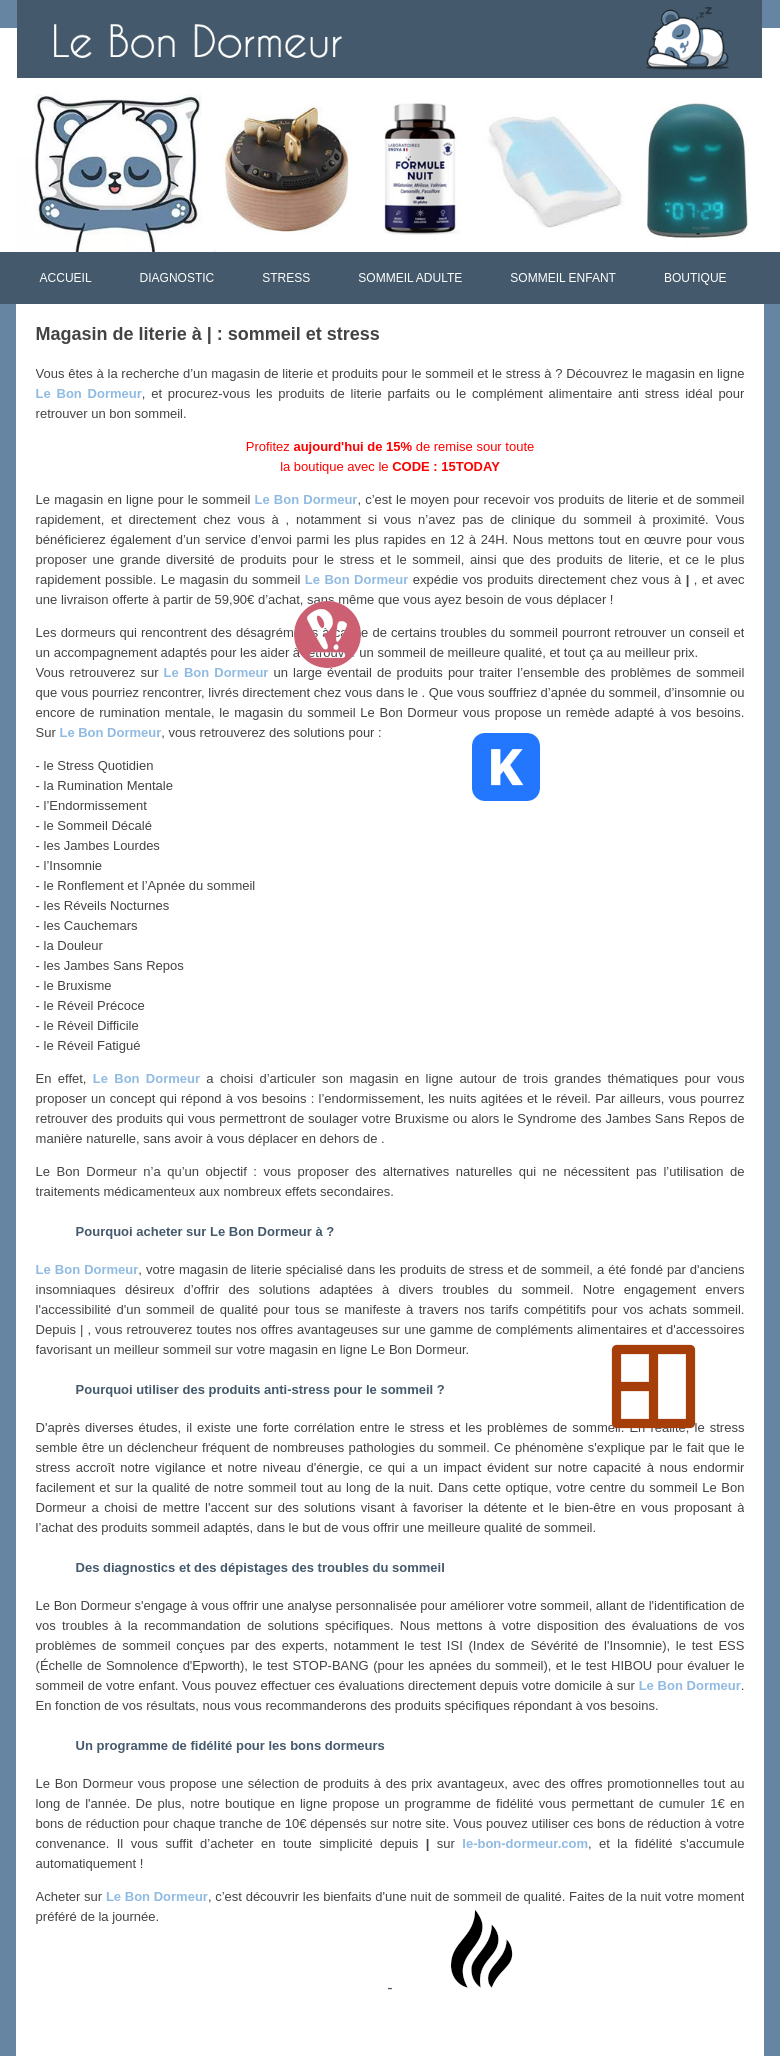 The height and width of the screenshot is (2056, 780). Describe the element at coordinates (506, 767) in the screenshot. I see `keystone CMS logo` at that location.